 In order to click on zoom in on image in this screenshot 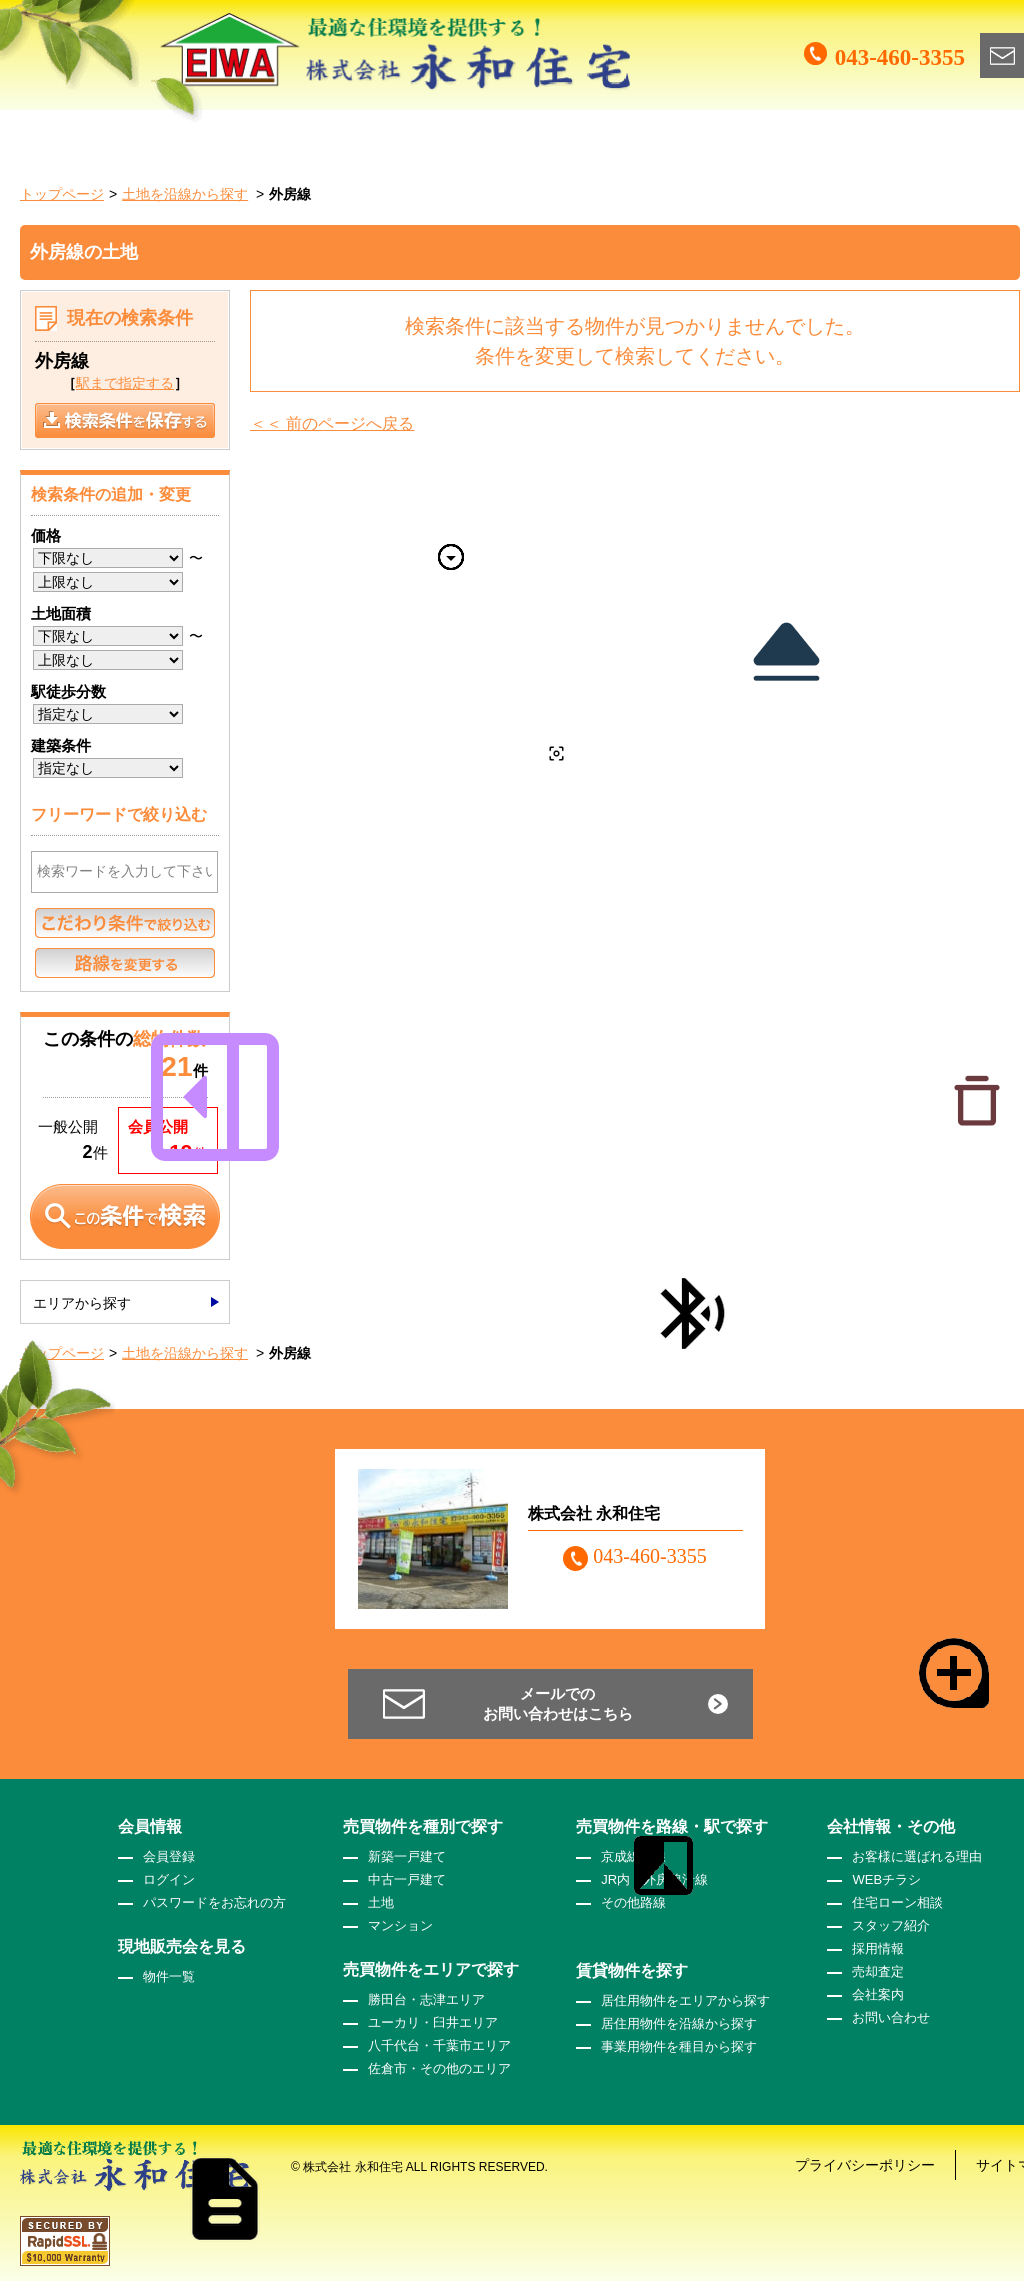, I will do `click(954, 1673)`.